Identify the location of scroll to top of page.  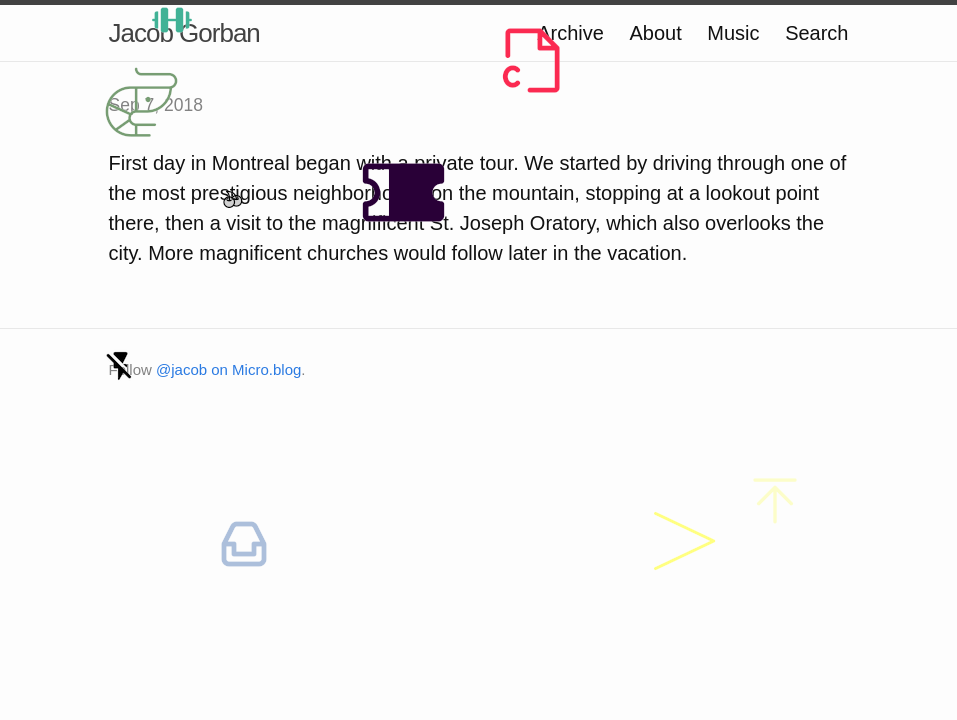
(775, 500).